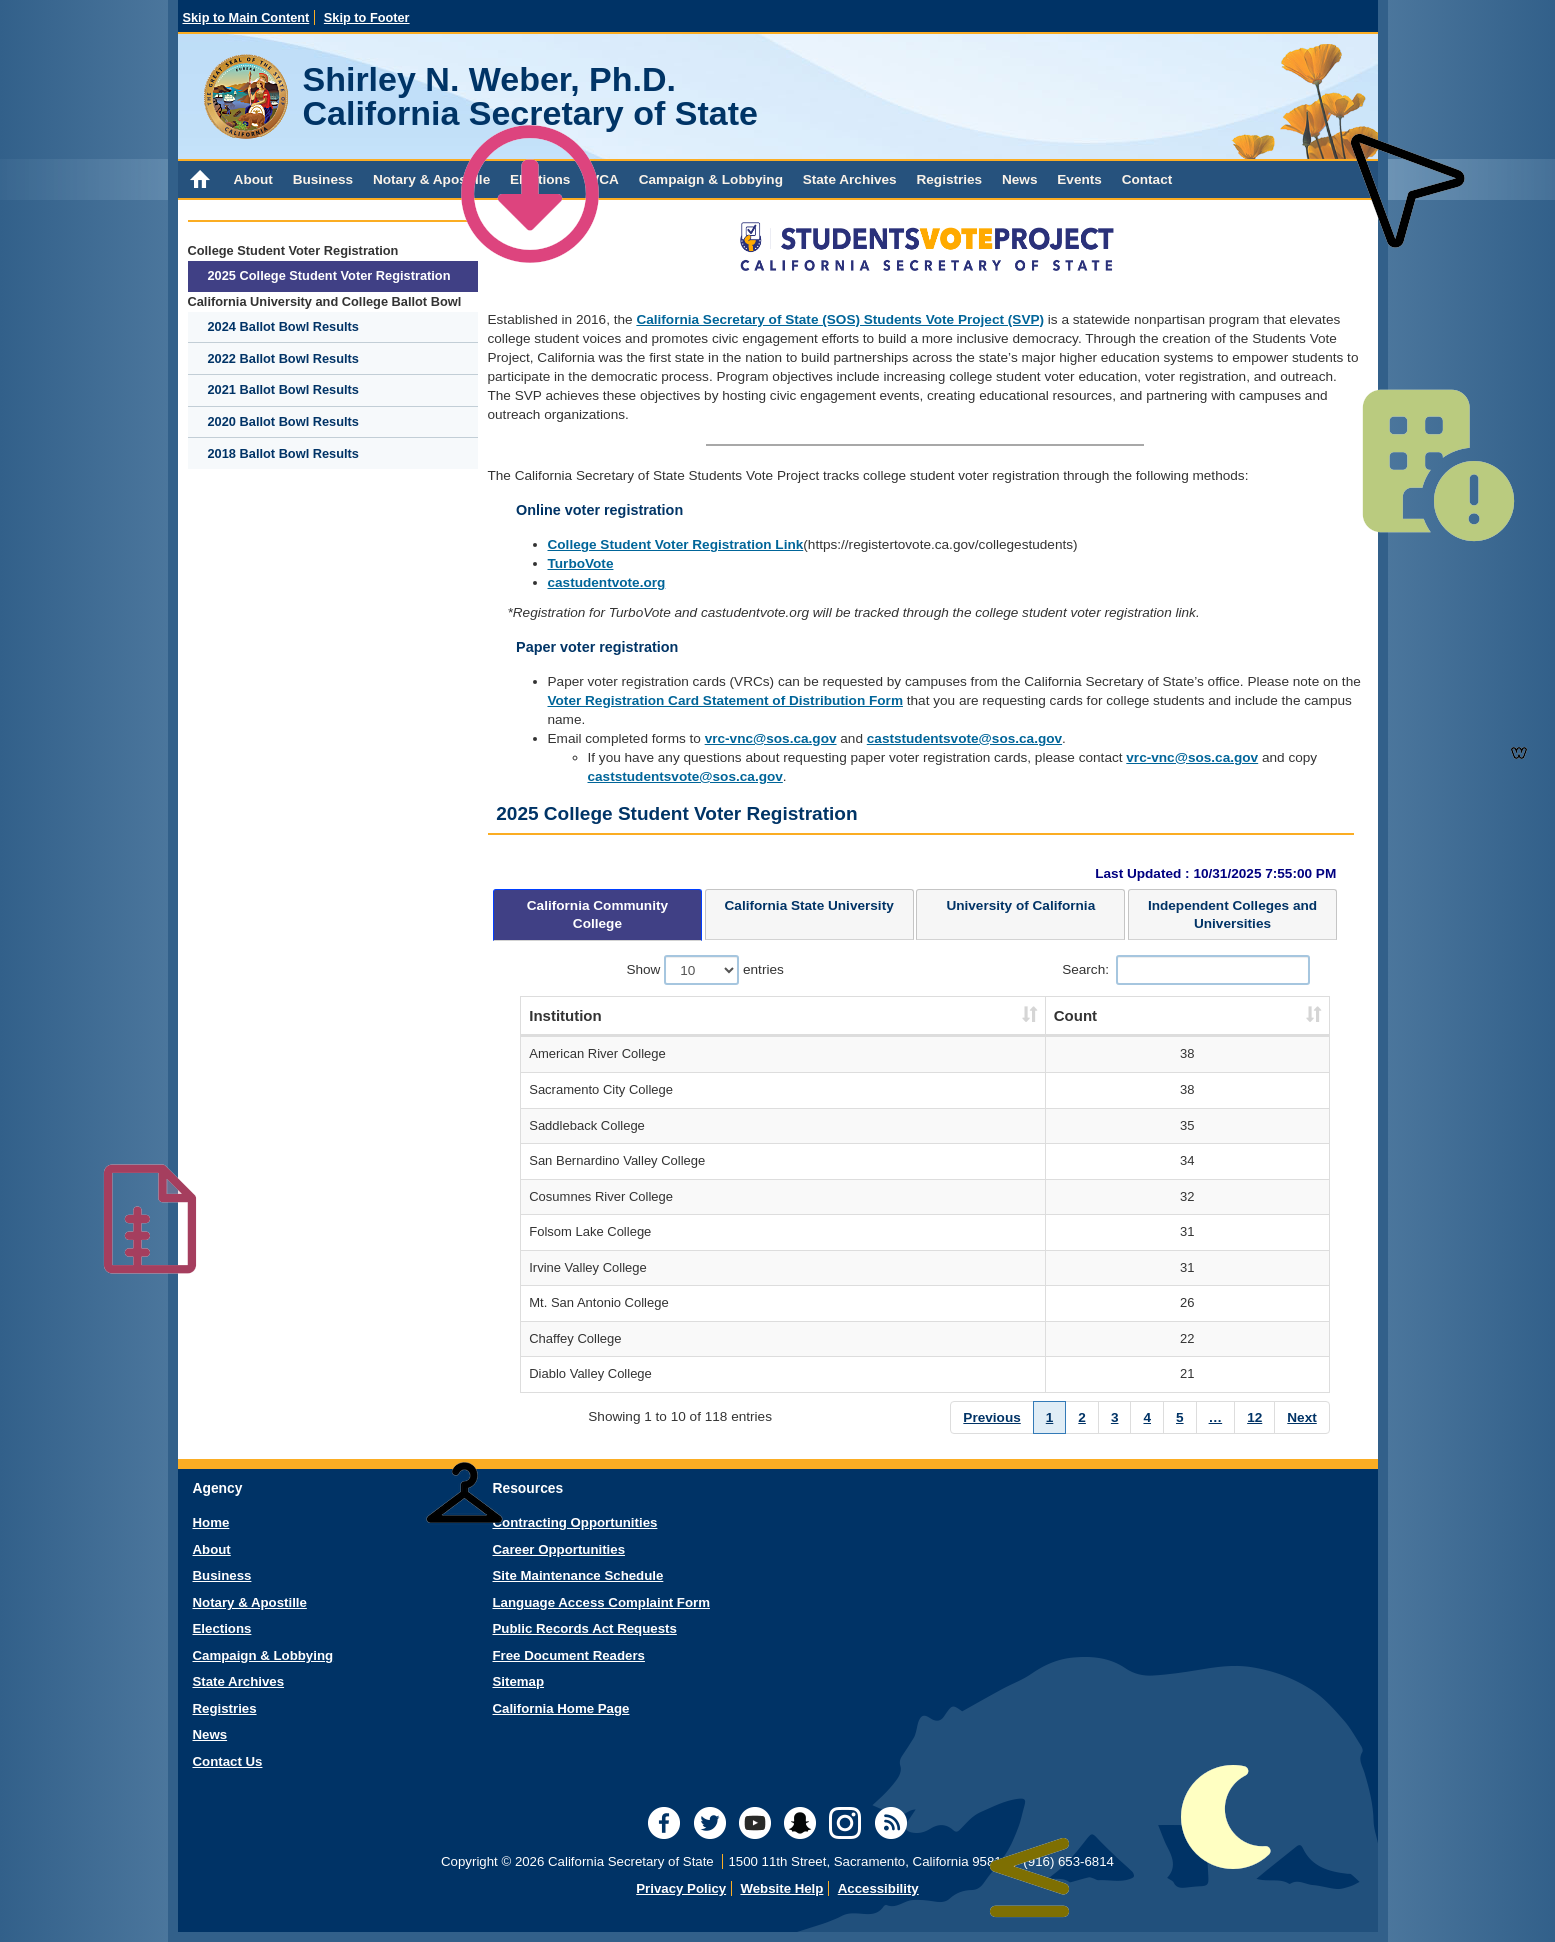 This screenshot has height=1942, width=1555. What do you see at coordinates (1029, 1877) in the screenshot?
I see `less than or equal to comparison operator` at bounding box center [1029, 1877].